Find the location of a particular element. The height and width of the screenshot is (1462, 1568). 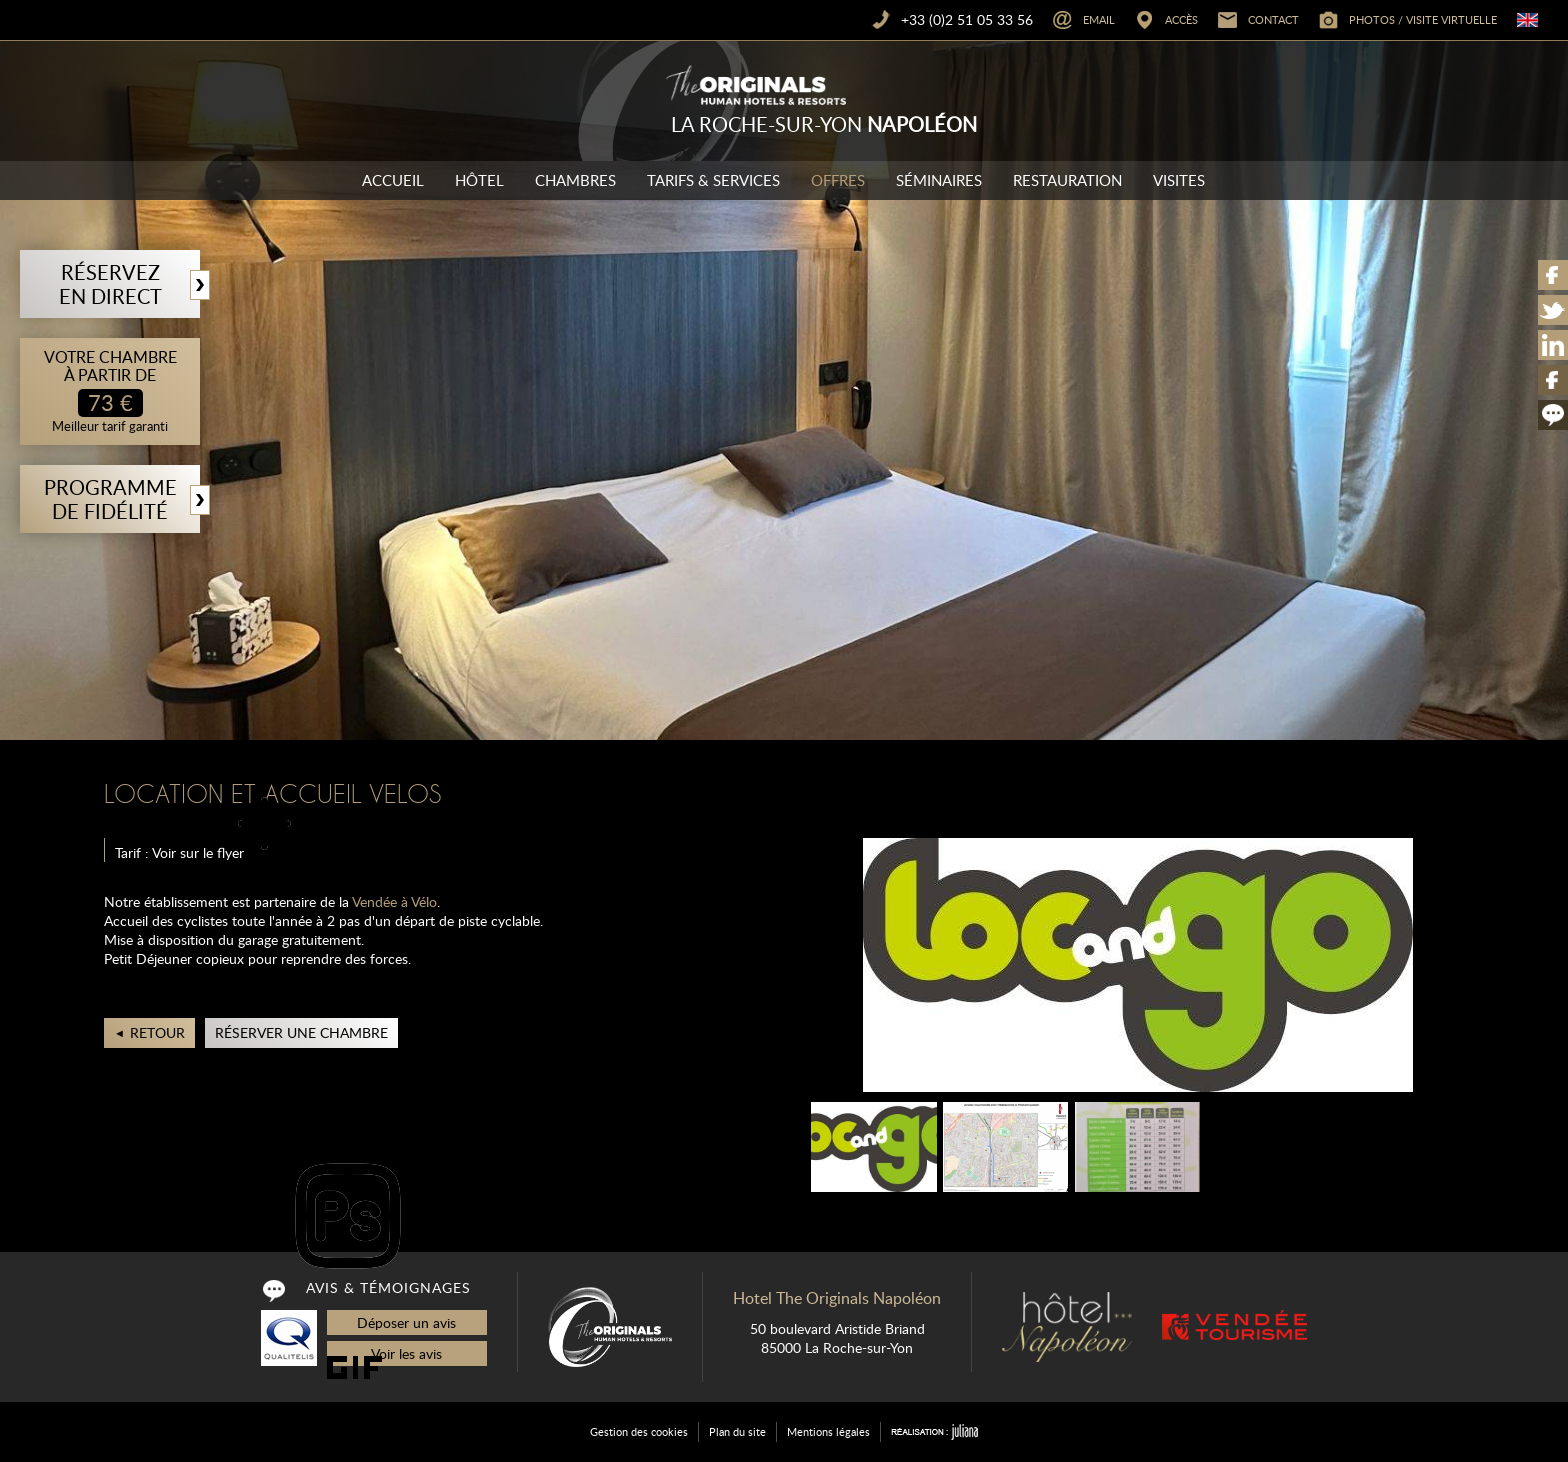

insert a GIF into your message is located at coordinates (354, 1367).